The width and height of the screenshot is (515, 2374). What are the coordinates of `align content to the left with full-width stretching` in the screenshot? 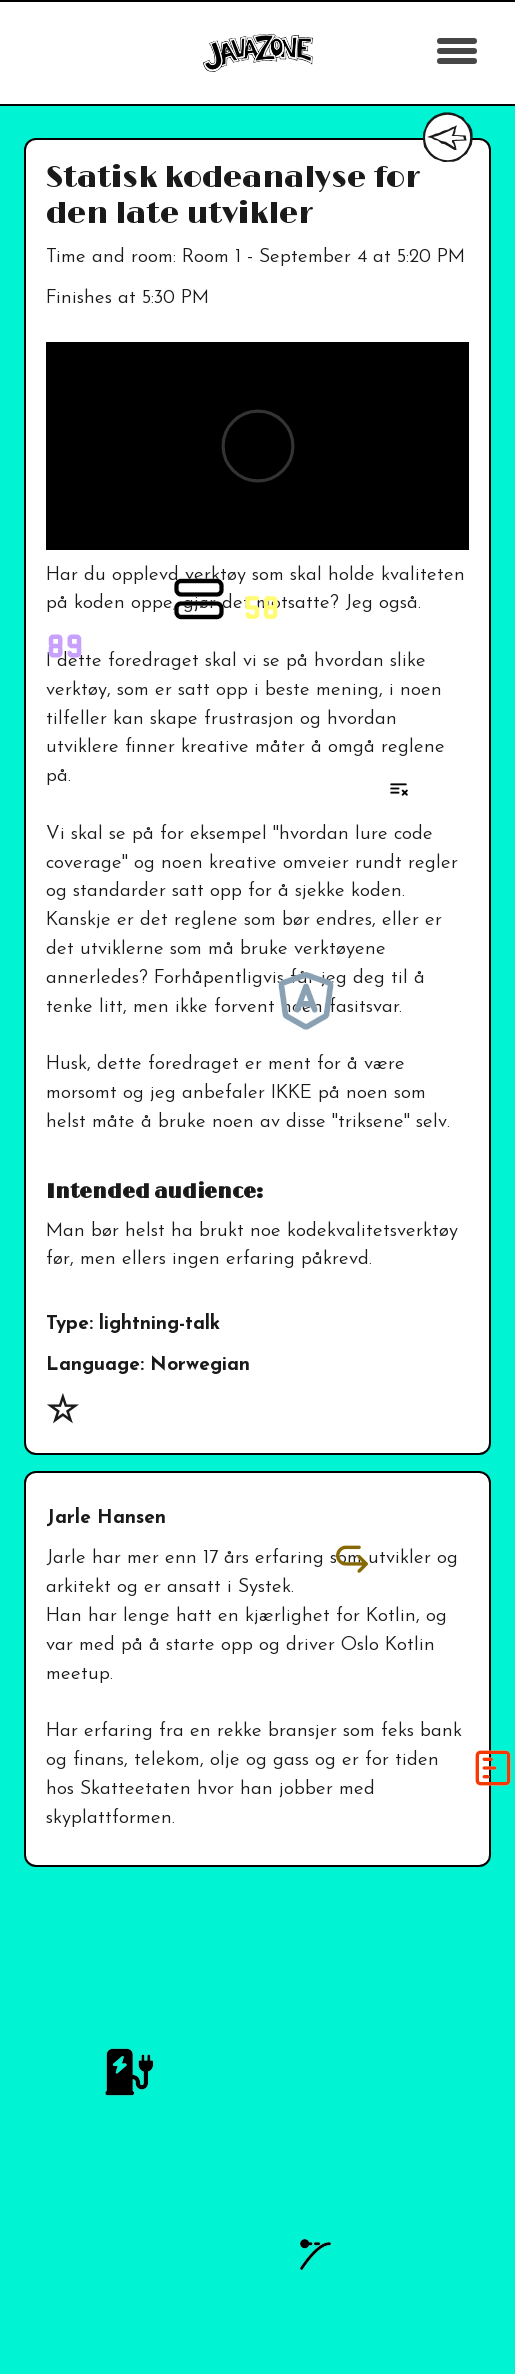 It's located at (493, 1768).